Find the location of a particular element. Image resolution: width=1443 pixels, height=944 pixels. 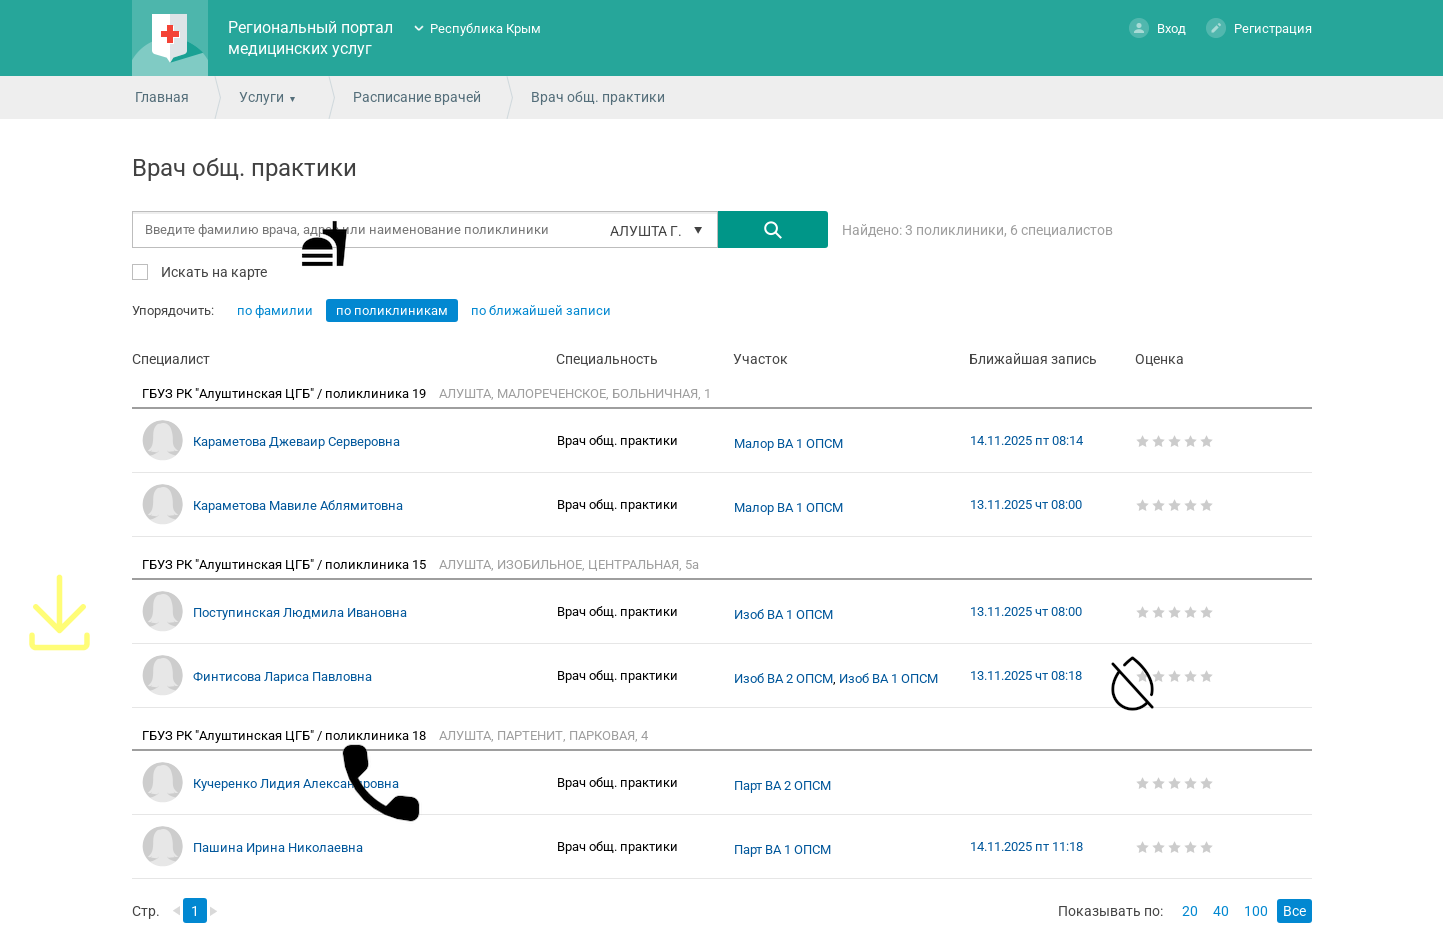

find nearby fast food restaurants is located at coordinates (324, 243).